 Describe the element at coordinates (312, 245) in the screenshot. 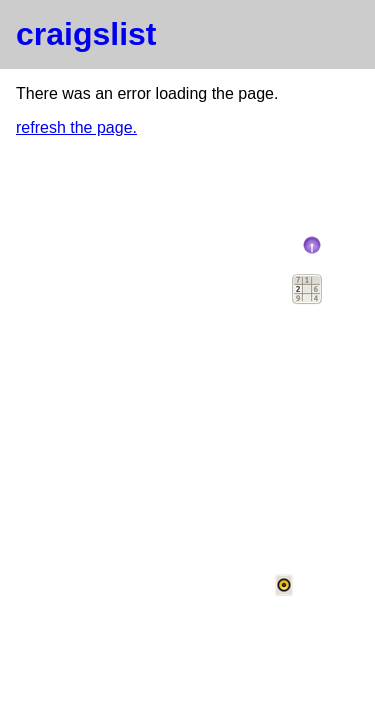

I see `open the podcasts app` at that location.